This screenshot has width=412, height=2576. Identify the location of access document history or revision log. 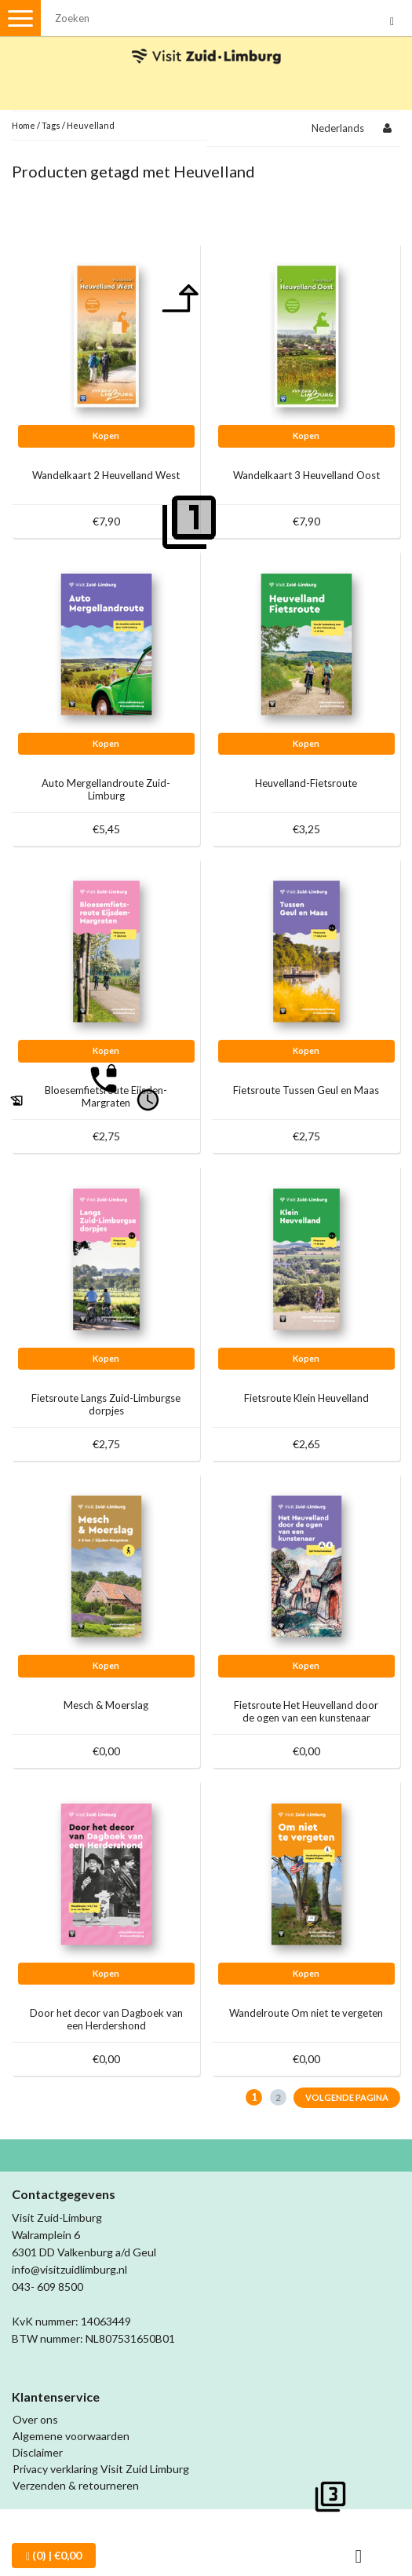
(16, 1100).